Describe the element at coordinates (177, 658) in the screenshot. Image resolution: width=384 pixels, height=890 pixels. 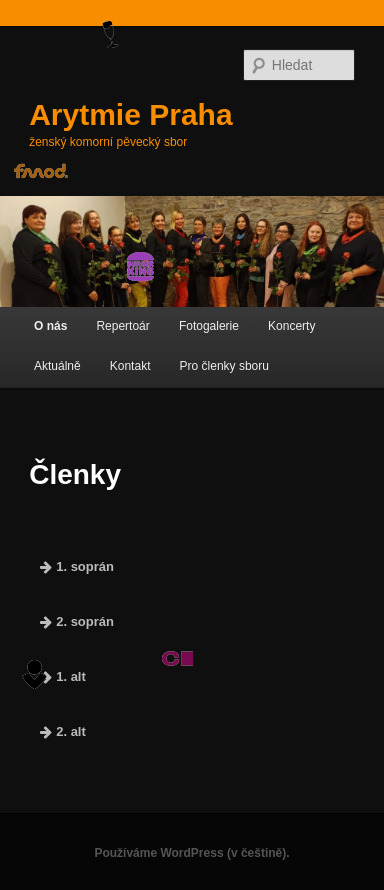
I see `open coder development environment` at that location.